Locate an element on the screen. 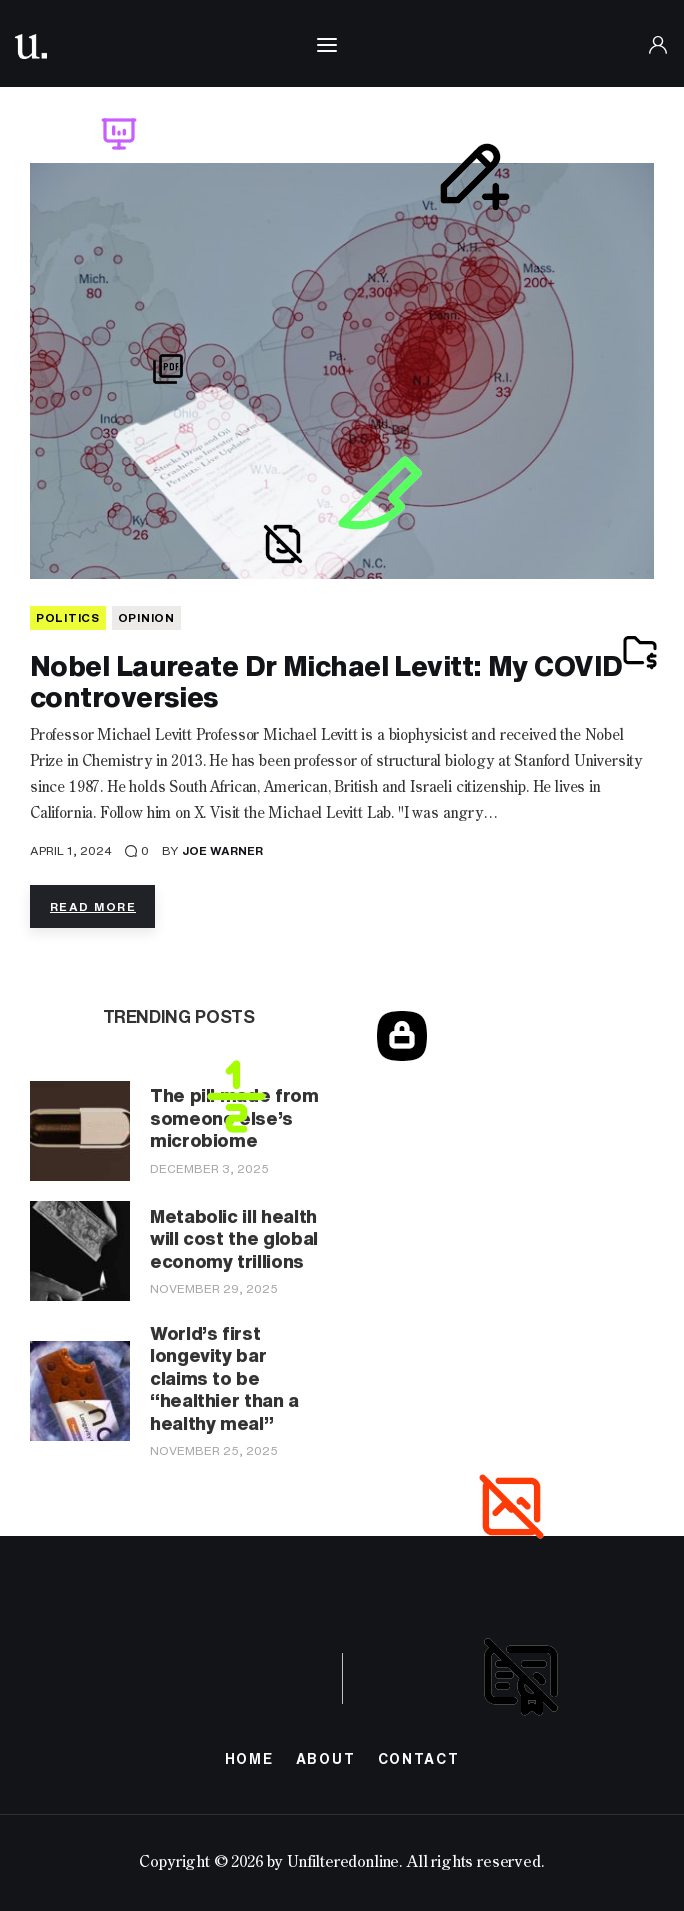 This screenshot has width=684, height=1911. disable graph or chart view is located at coordinates (511, 1506).